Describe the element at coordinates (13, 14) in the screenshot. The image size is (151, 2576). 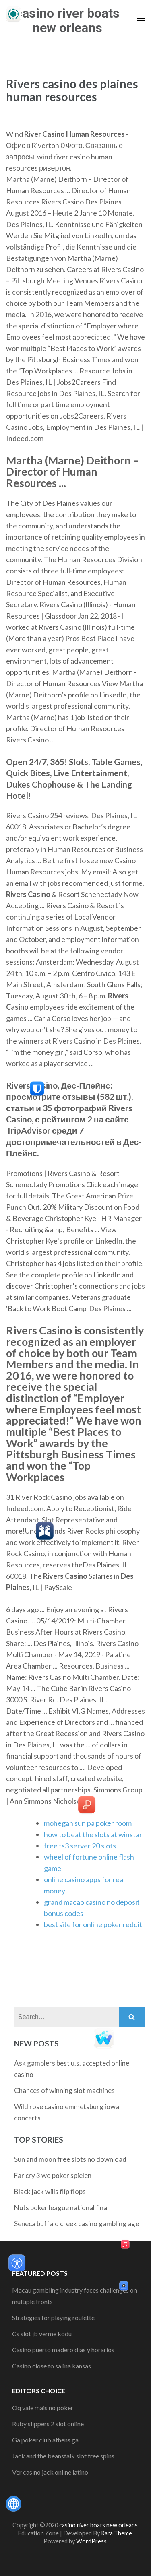
I see `open LocalSend app for local file sharing` at that location.